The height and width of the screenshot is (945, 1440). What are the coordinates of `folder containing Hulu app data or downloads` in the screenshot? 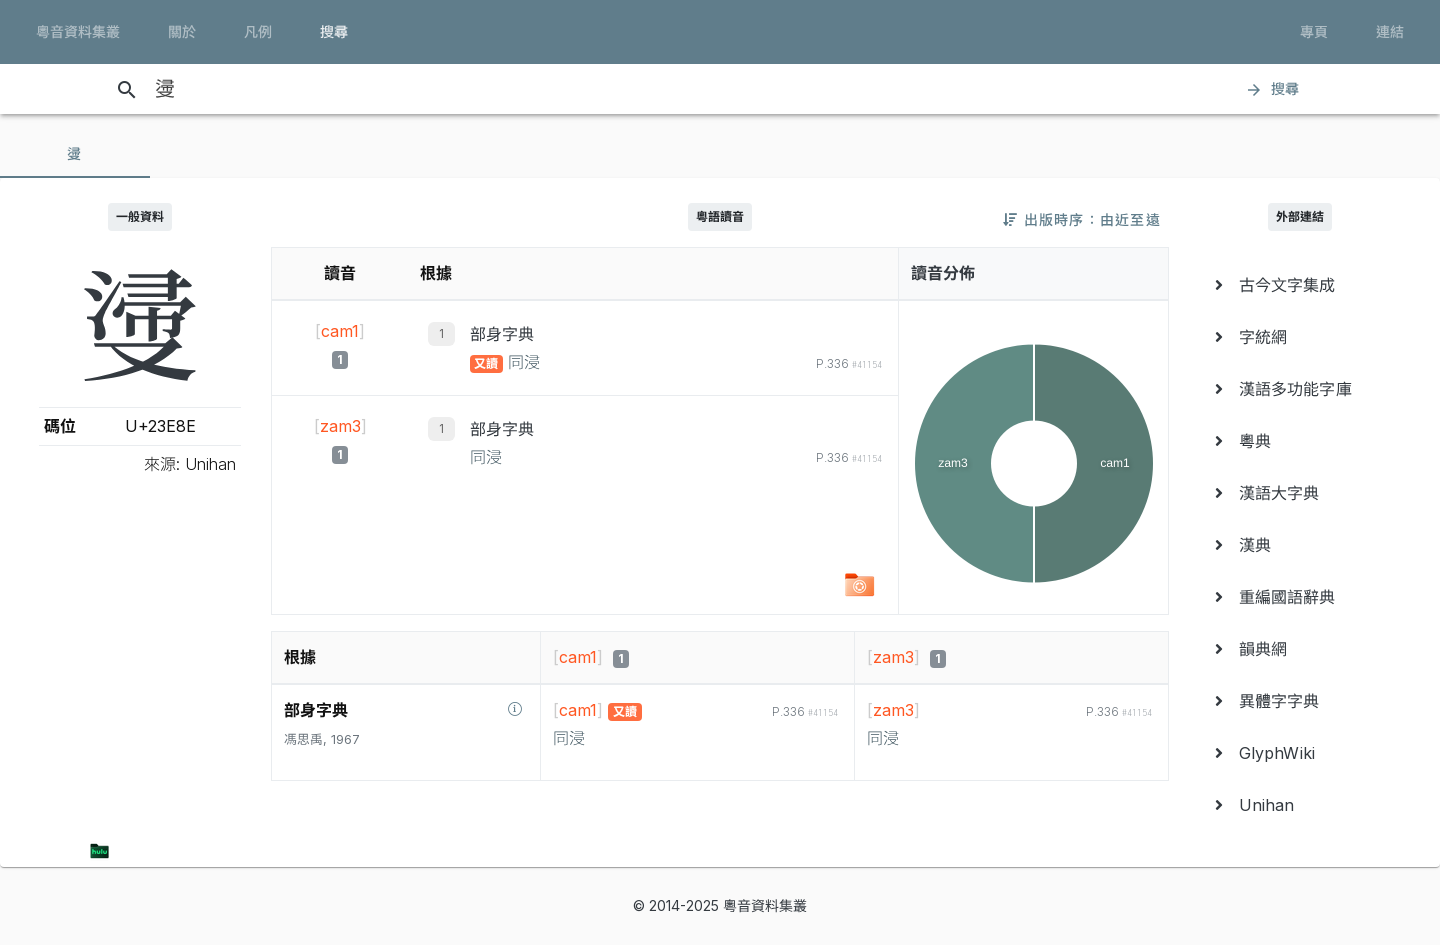 It's located at (99, 851).